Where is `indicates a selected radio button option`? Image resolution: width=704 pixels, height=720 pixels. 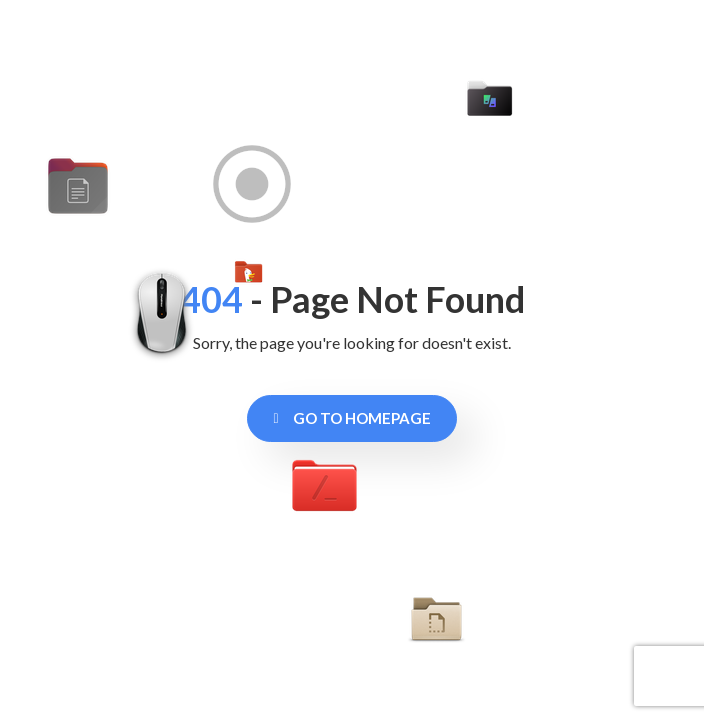
indicates a selected radio button option is located at coordinates (252, 184).